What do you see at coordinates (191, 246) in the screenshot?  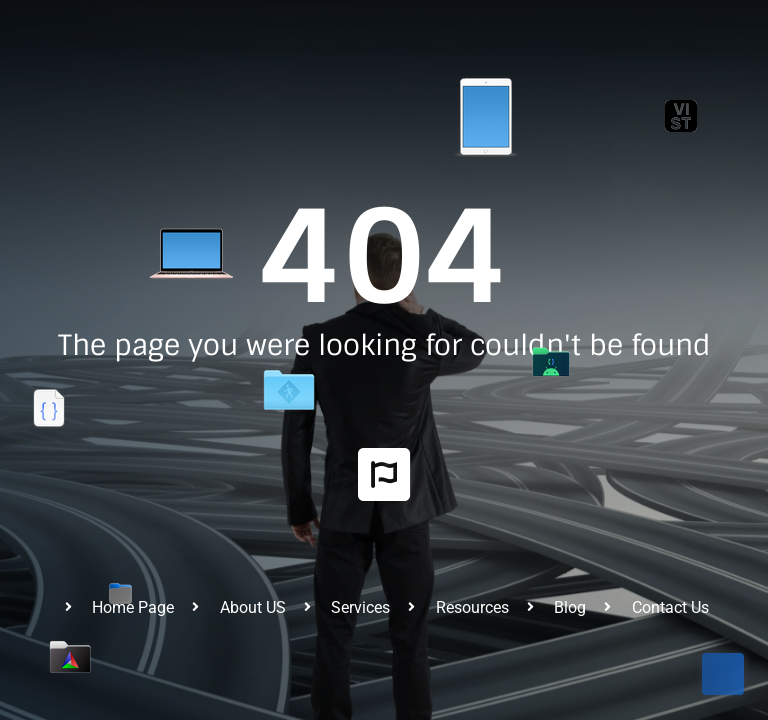 I see `represents a connected macbook device` at bounding box center [191, 246].